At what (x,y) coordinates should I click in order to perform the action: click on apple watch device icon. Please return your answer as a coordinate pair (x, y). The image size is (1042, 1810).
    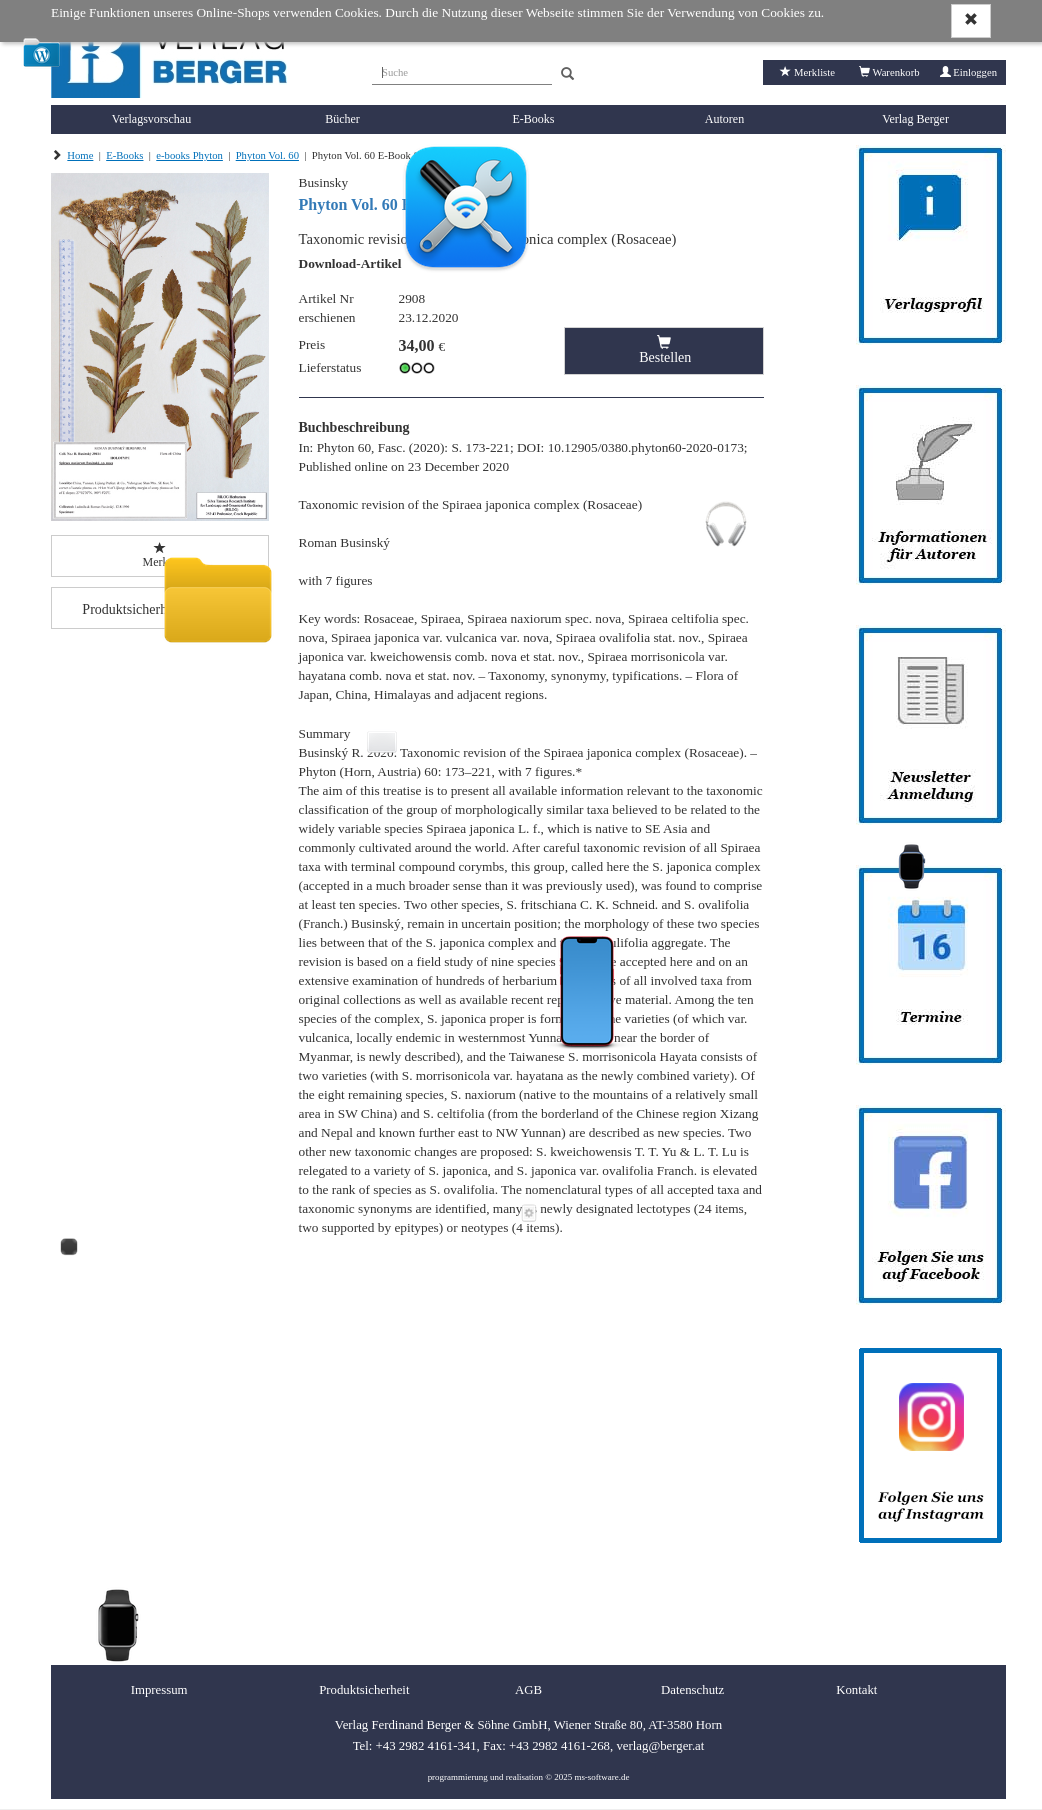
    Looking at the image, I should click on (117, 1625).